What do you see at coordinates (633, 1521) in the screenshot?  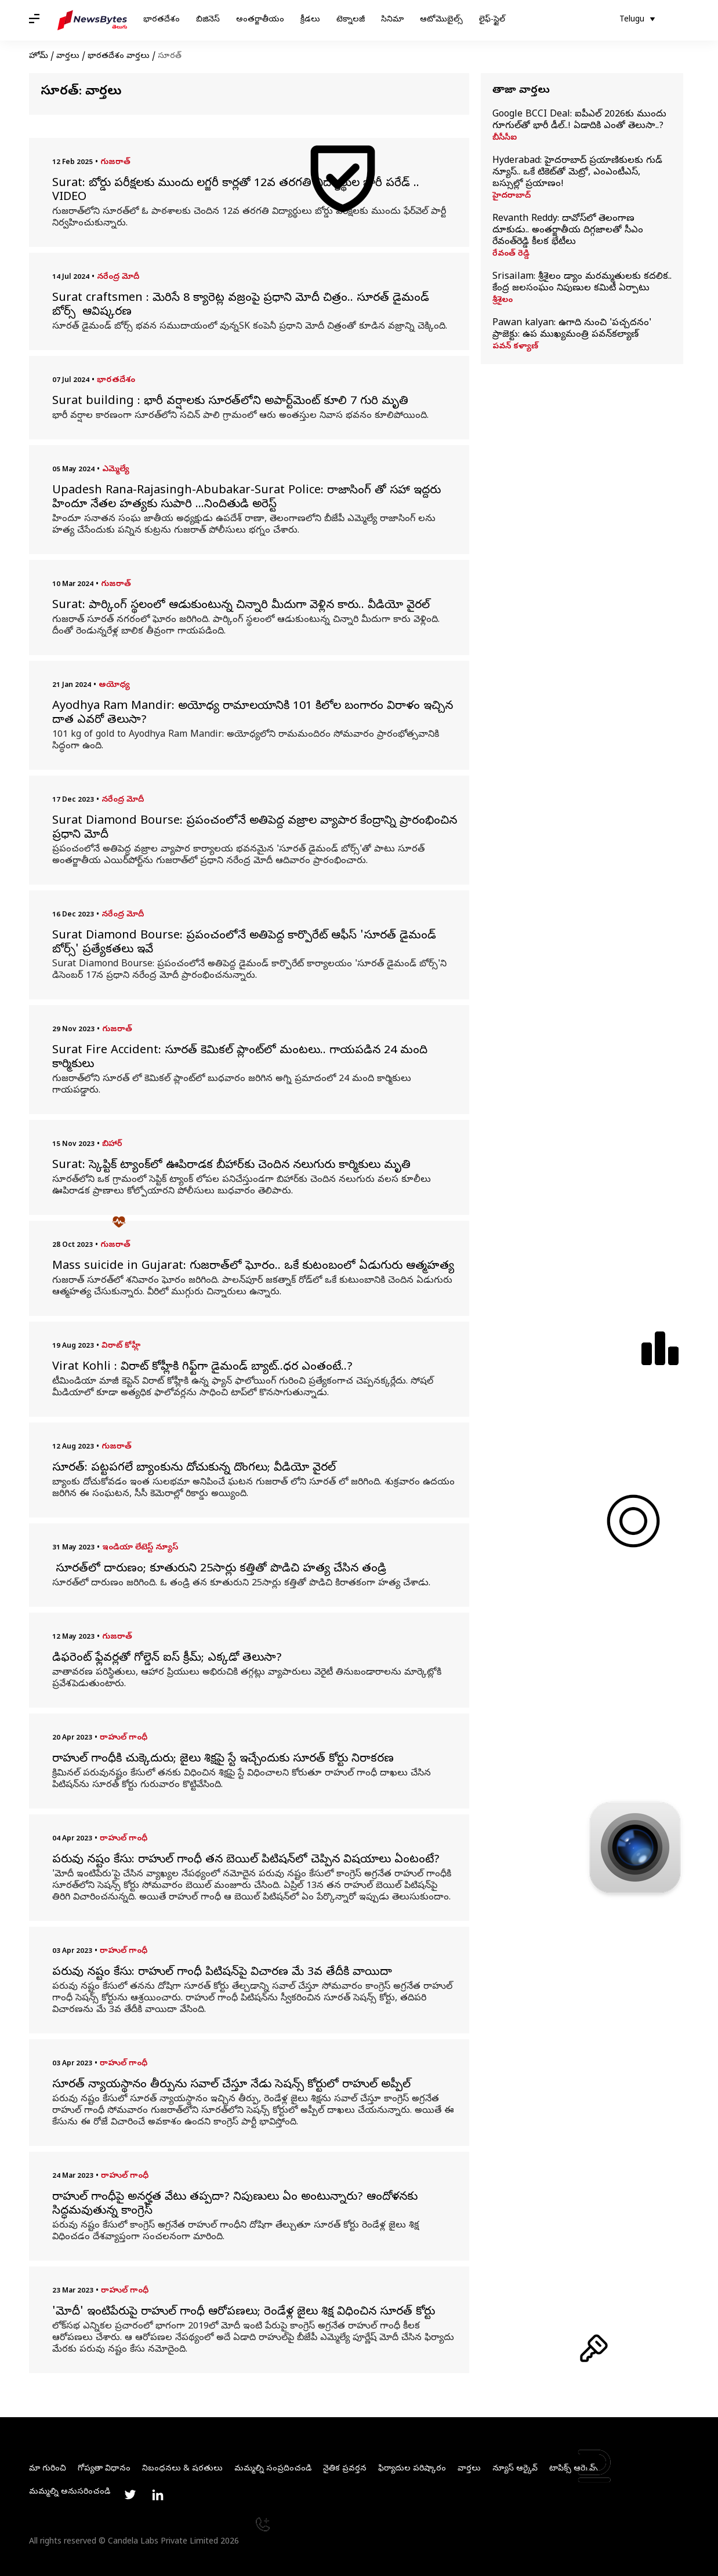 I see `select a single option from a list` at bounding box center [633, 1521].